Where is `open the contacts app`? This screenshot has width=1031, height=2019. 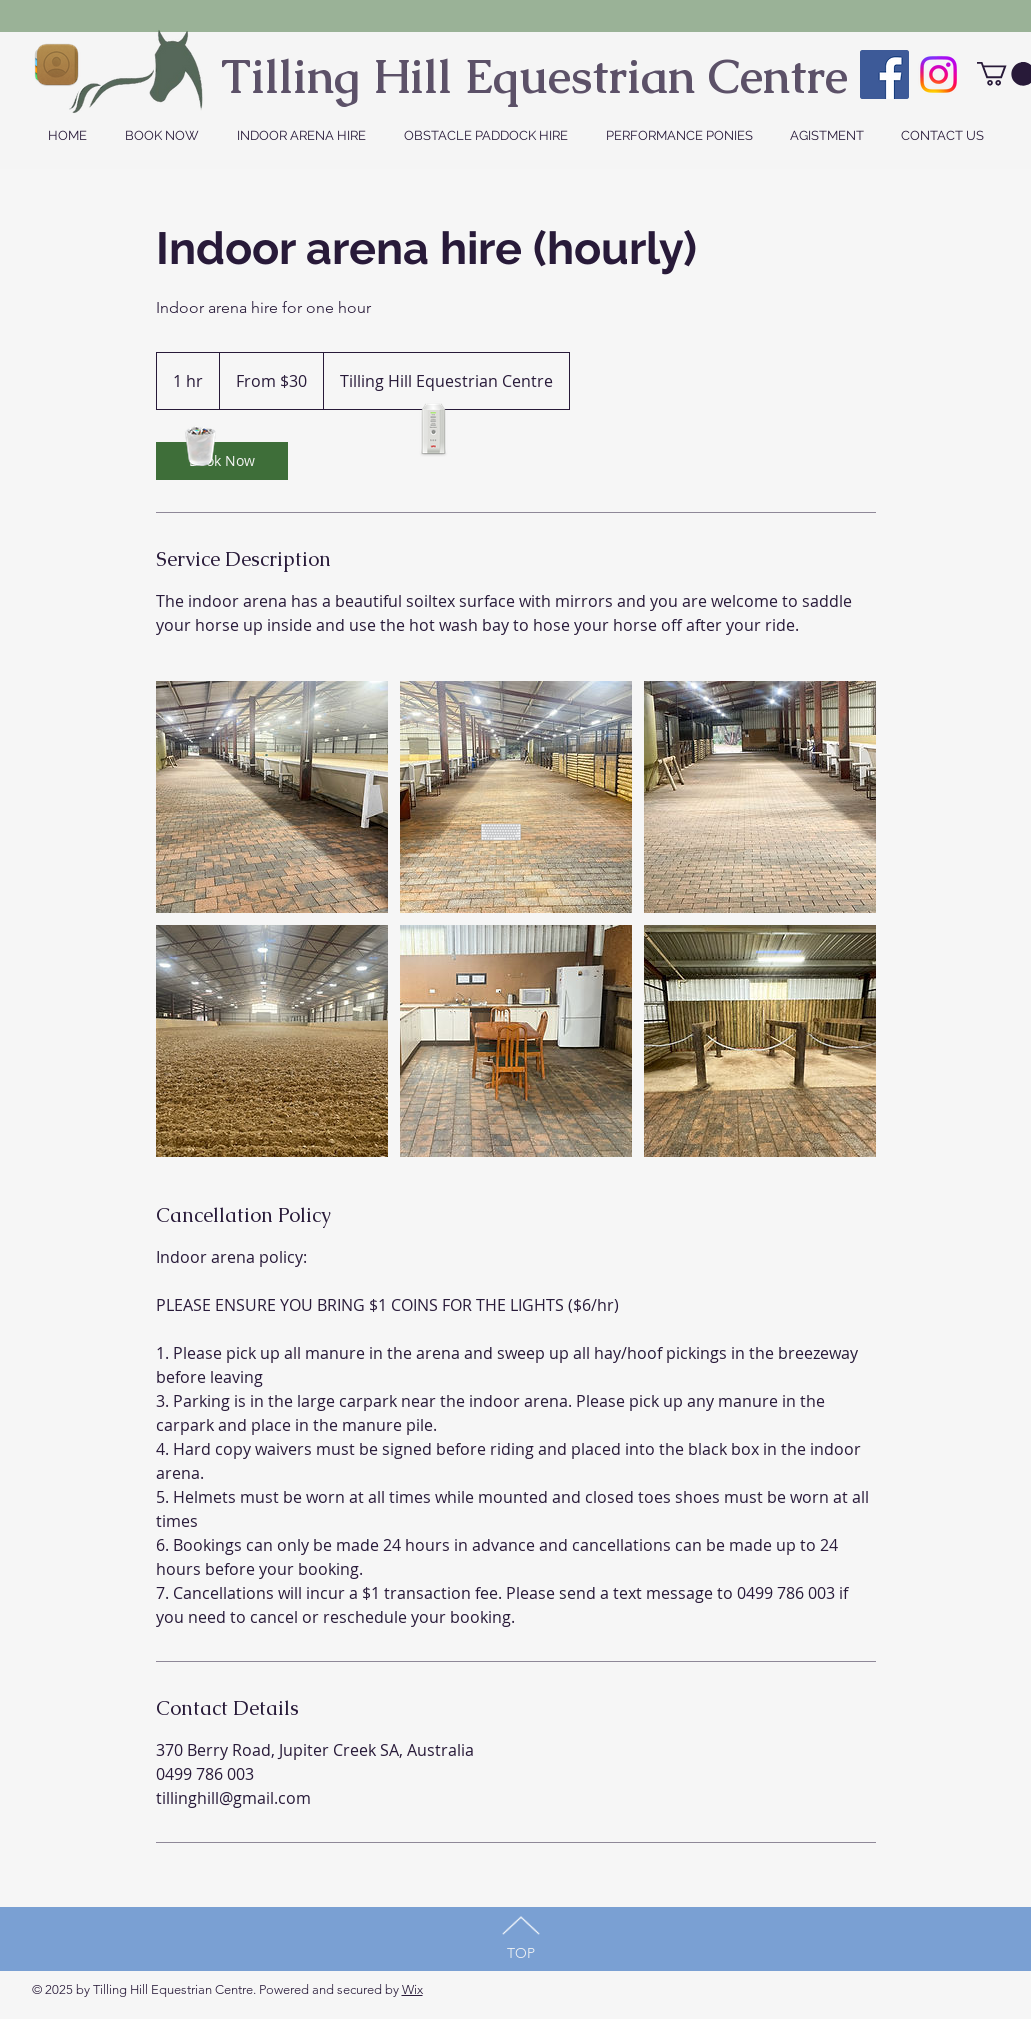
open the contacts app is located at coordinates (57, 64).